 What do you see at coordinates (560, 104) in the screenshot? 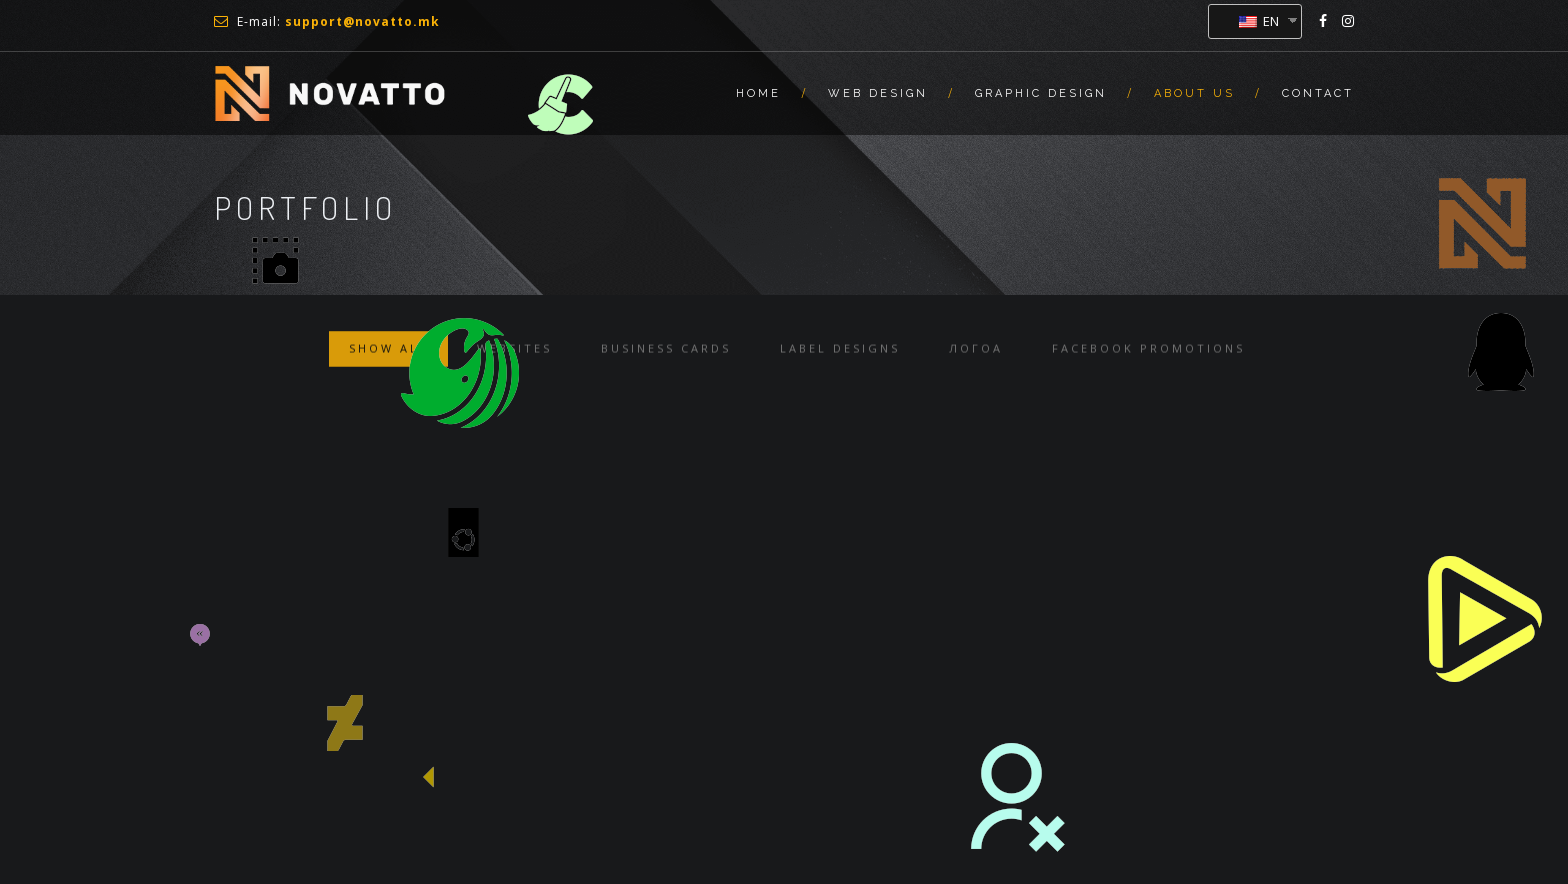
I see `open CCleaner application` at bounding box center [560, 104].